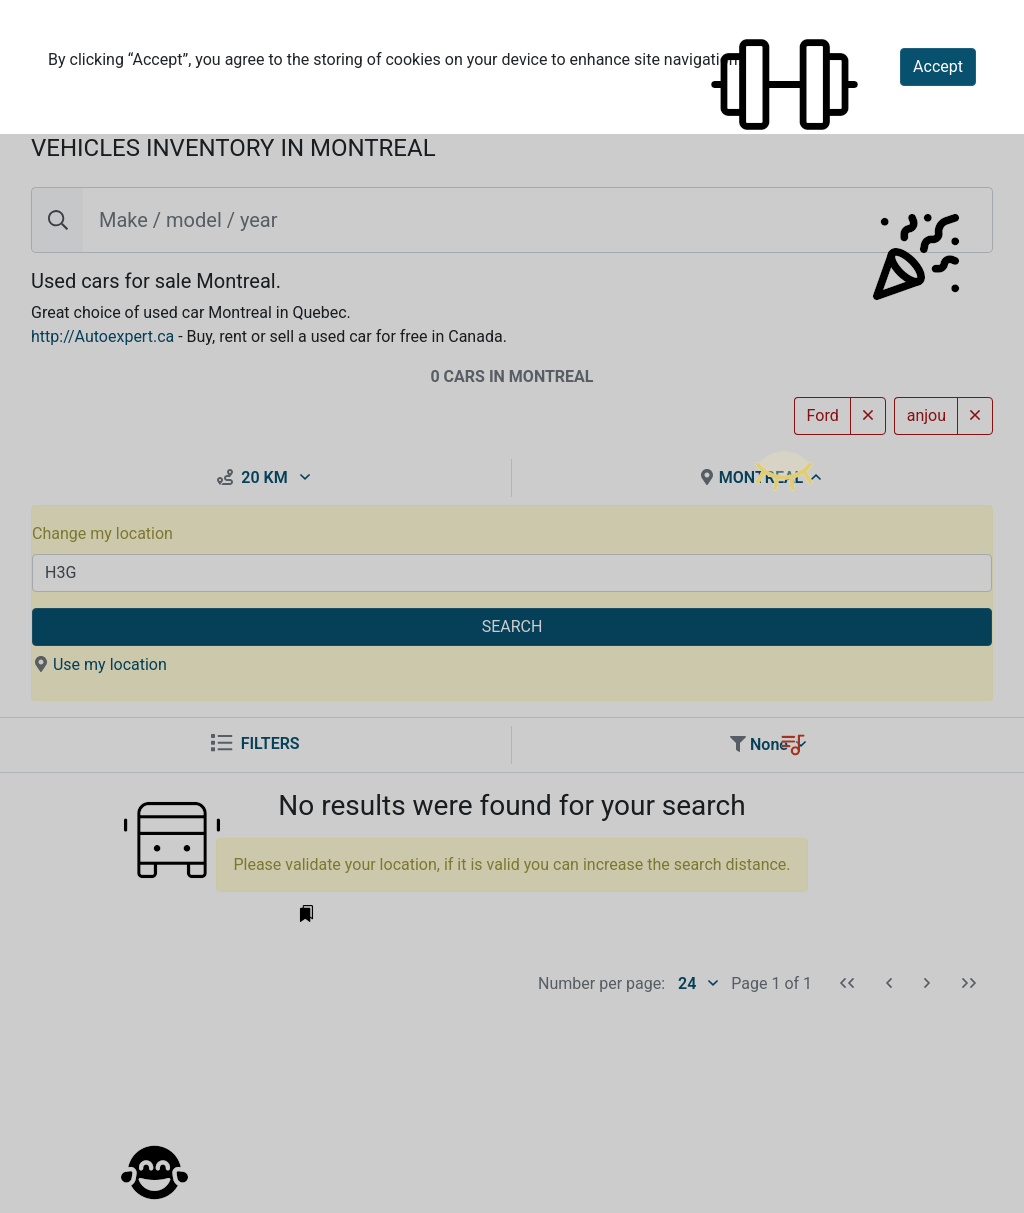 This screenshot has width=1024, height=1213. What do you see at coordinates (793, 745) in the screenshot?
I see `view your music playlist` at bounding box center [793, 745].